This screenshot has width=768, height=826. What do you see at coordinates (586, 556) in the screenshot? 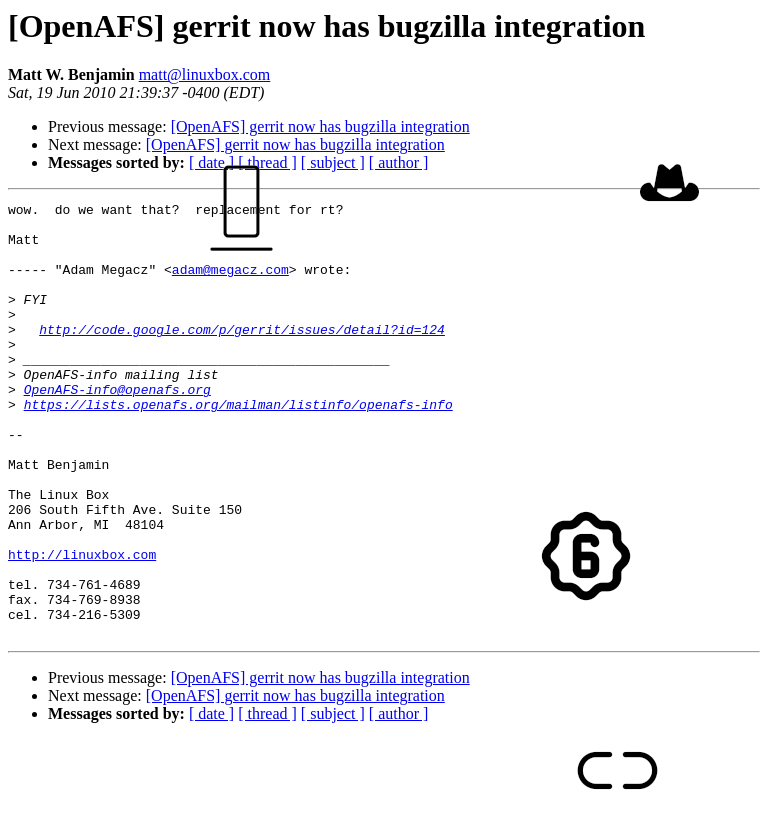
I see `indicates rank or position number 6` at bounding box center [586, 556].